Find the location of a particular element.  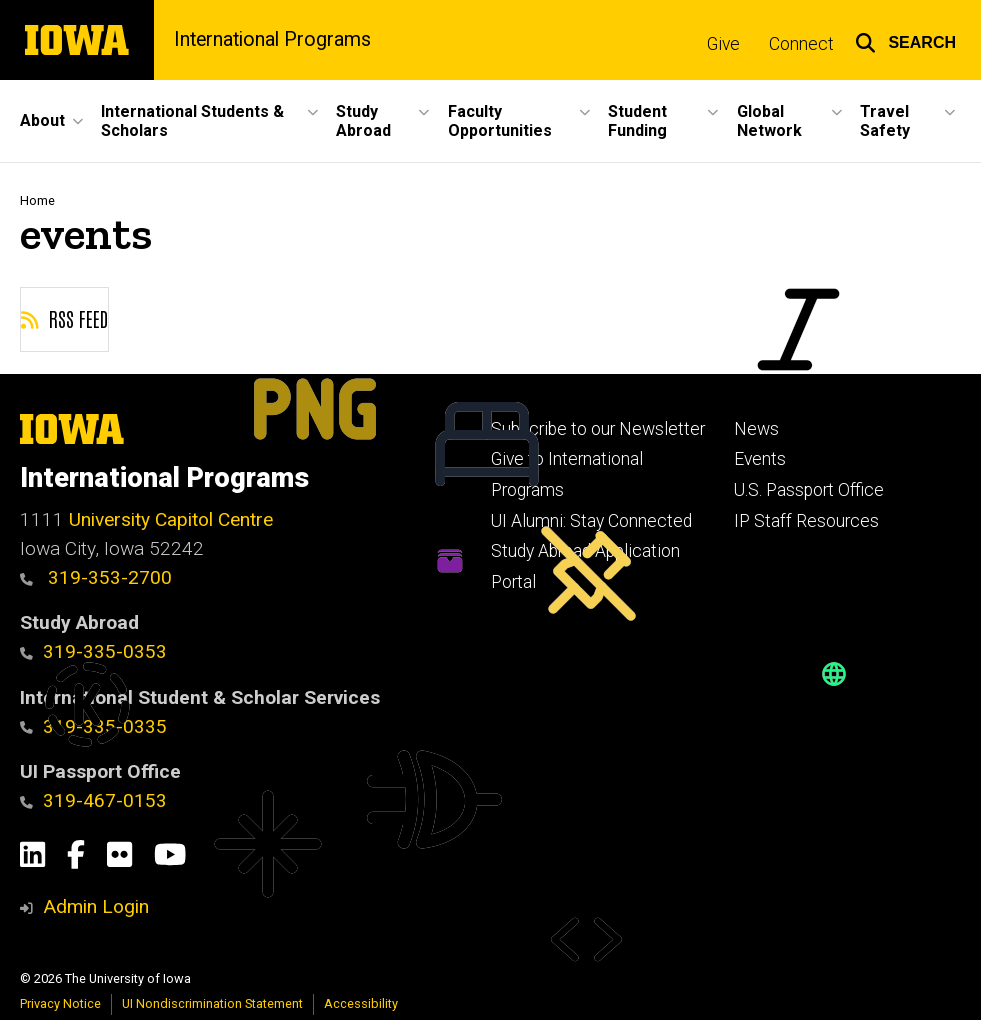

indicates a pending or in-progress item labeled "K" is located at coordinates (87, 704).